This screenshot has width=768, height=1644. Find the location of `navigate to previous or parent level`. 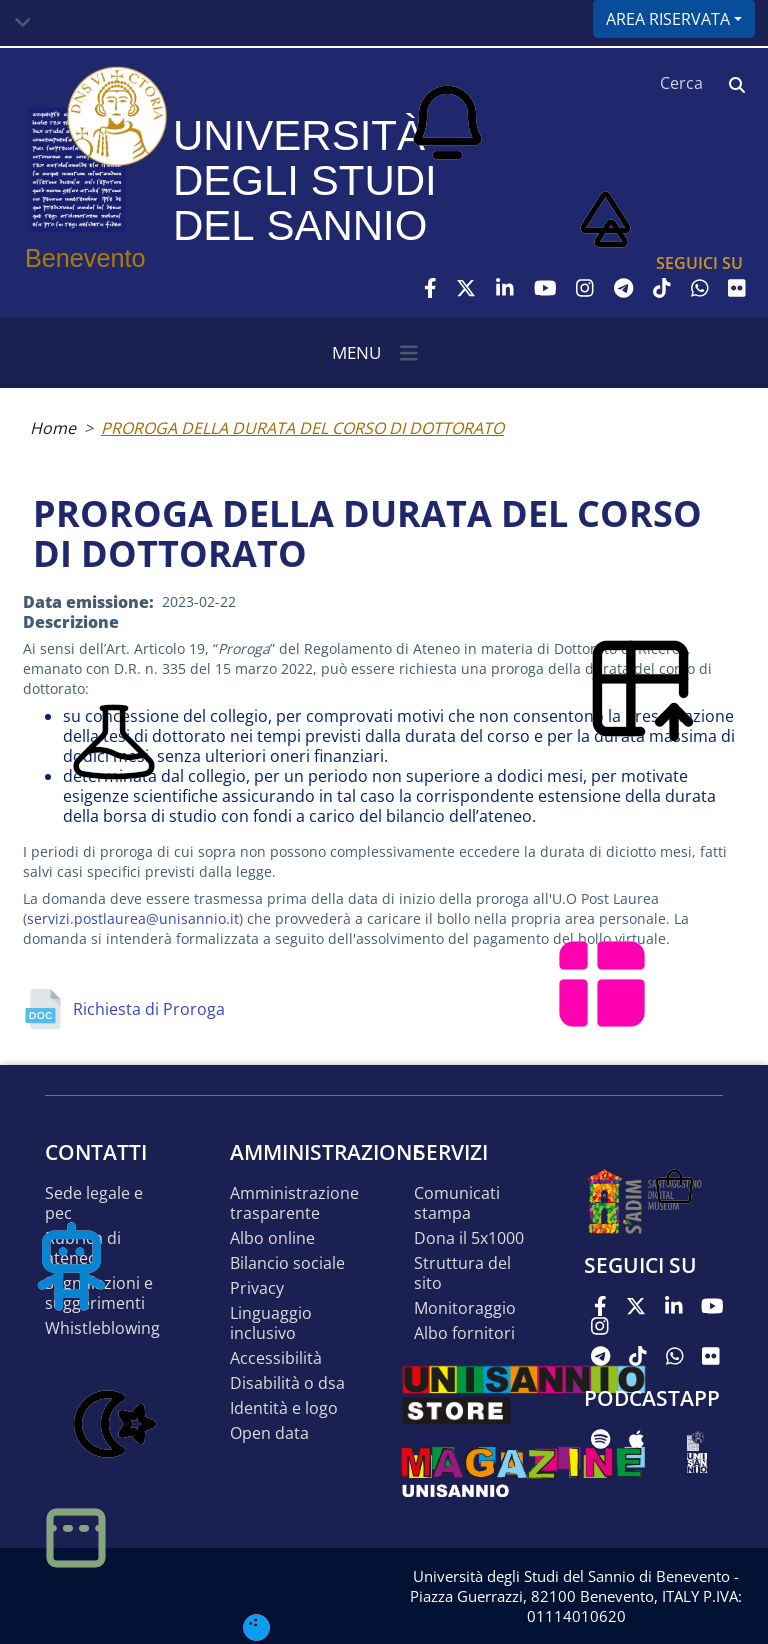

navigate to previous or parent level is located at coordinates (605, 219).